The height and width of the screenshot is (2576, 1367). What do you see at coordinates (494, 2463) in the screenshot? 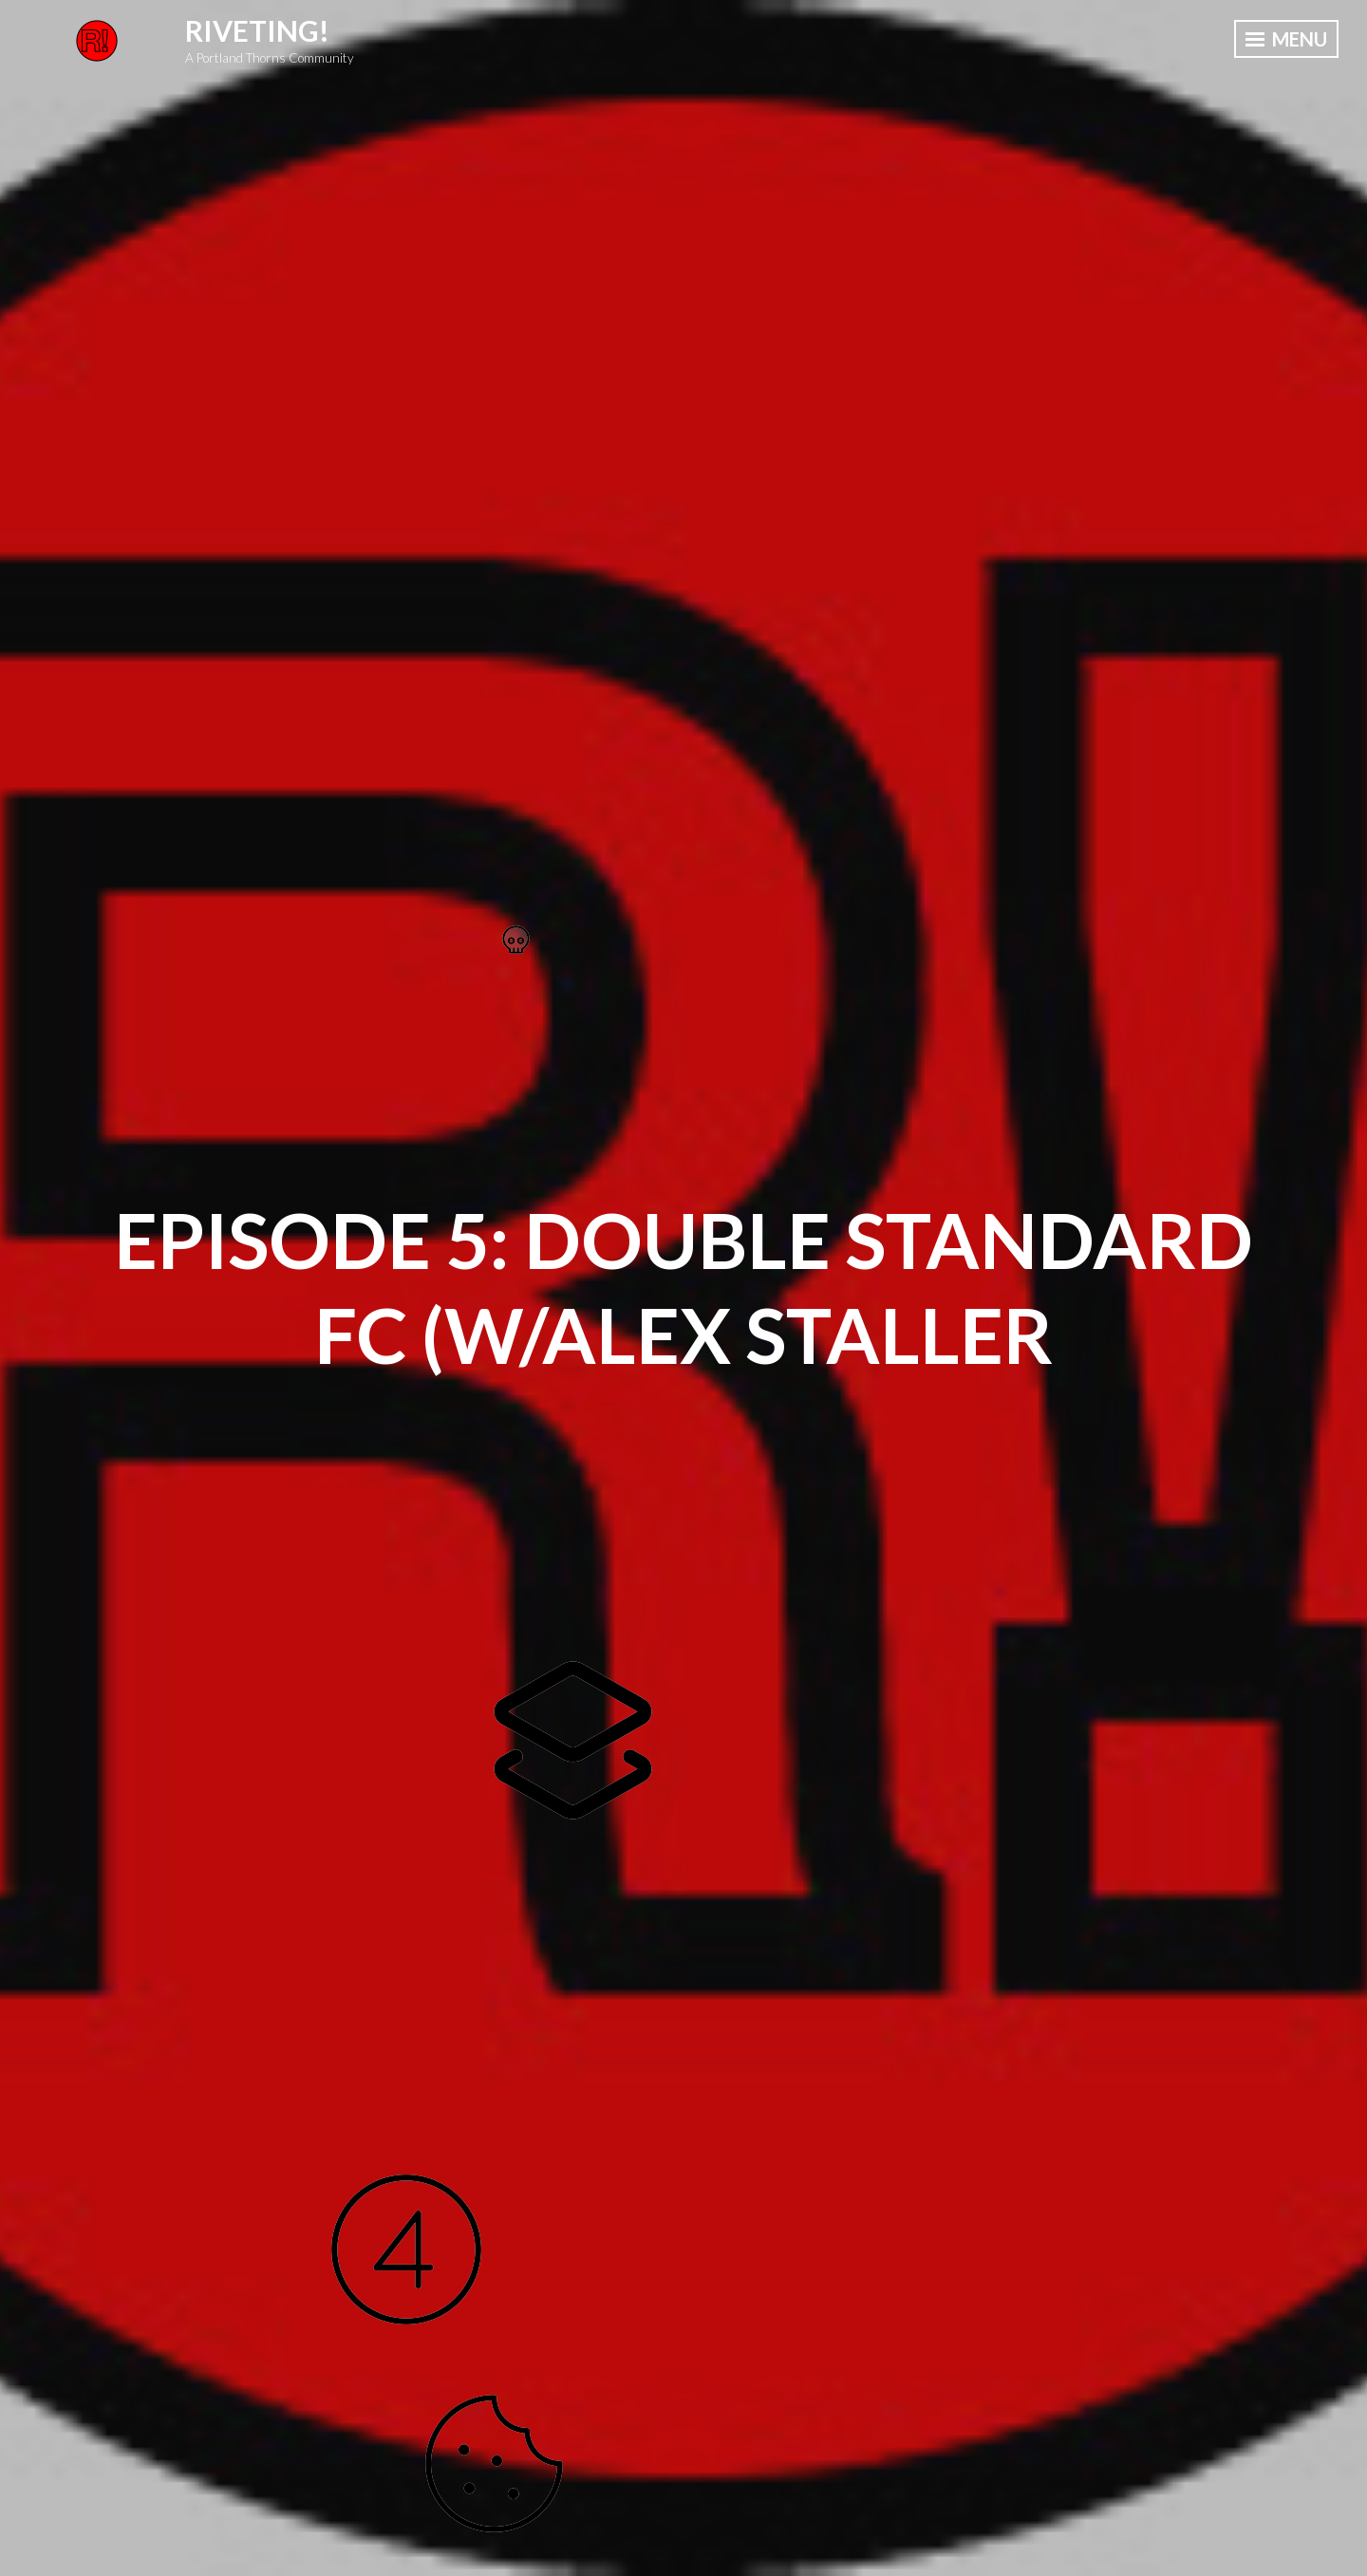
I see `manage cookie preferences and privacy settings` at bounding box center [494, 2463].